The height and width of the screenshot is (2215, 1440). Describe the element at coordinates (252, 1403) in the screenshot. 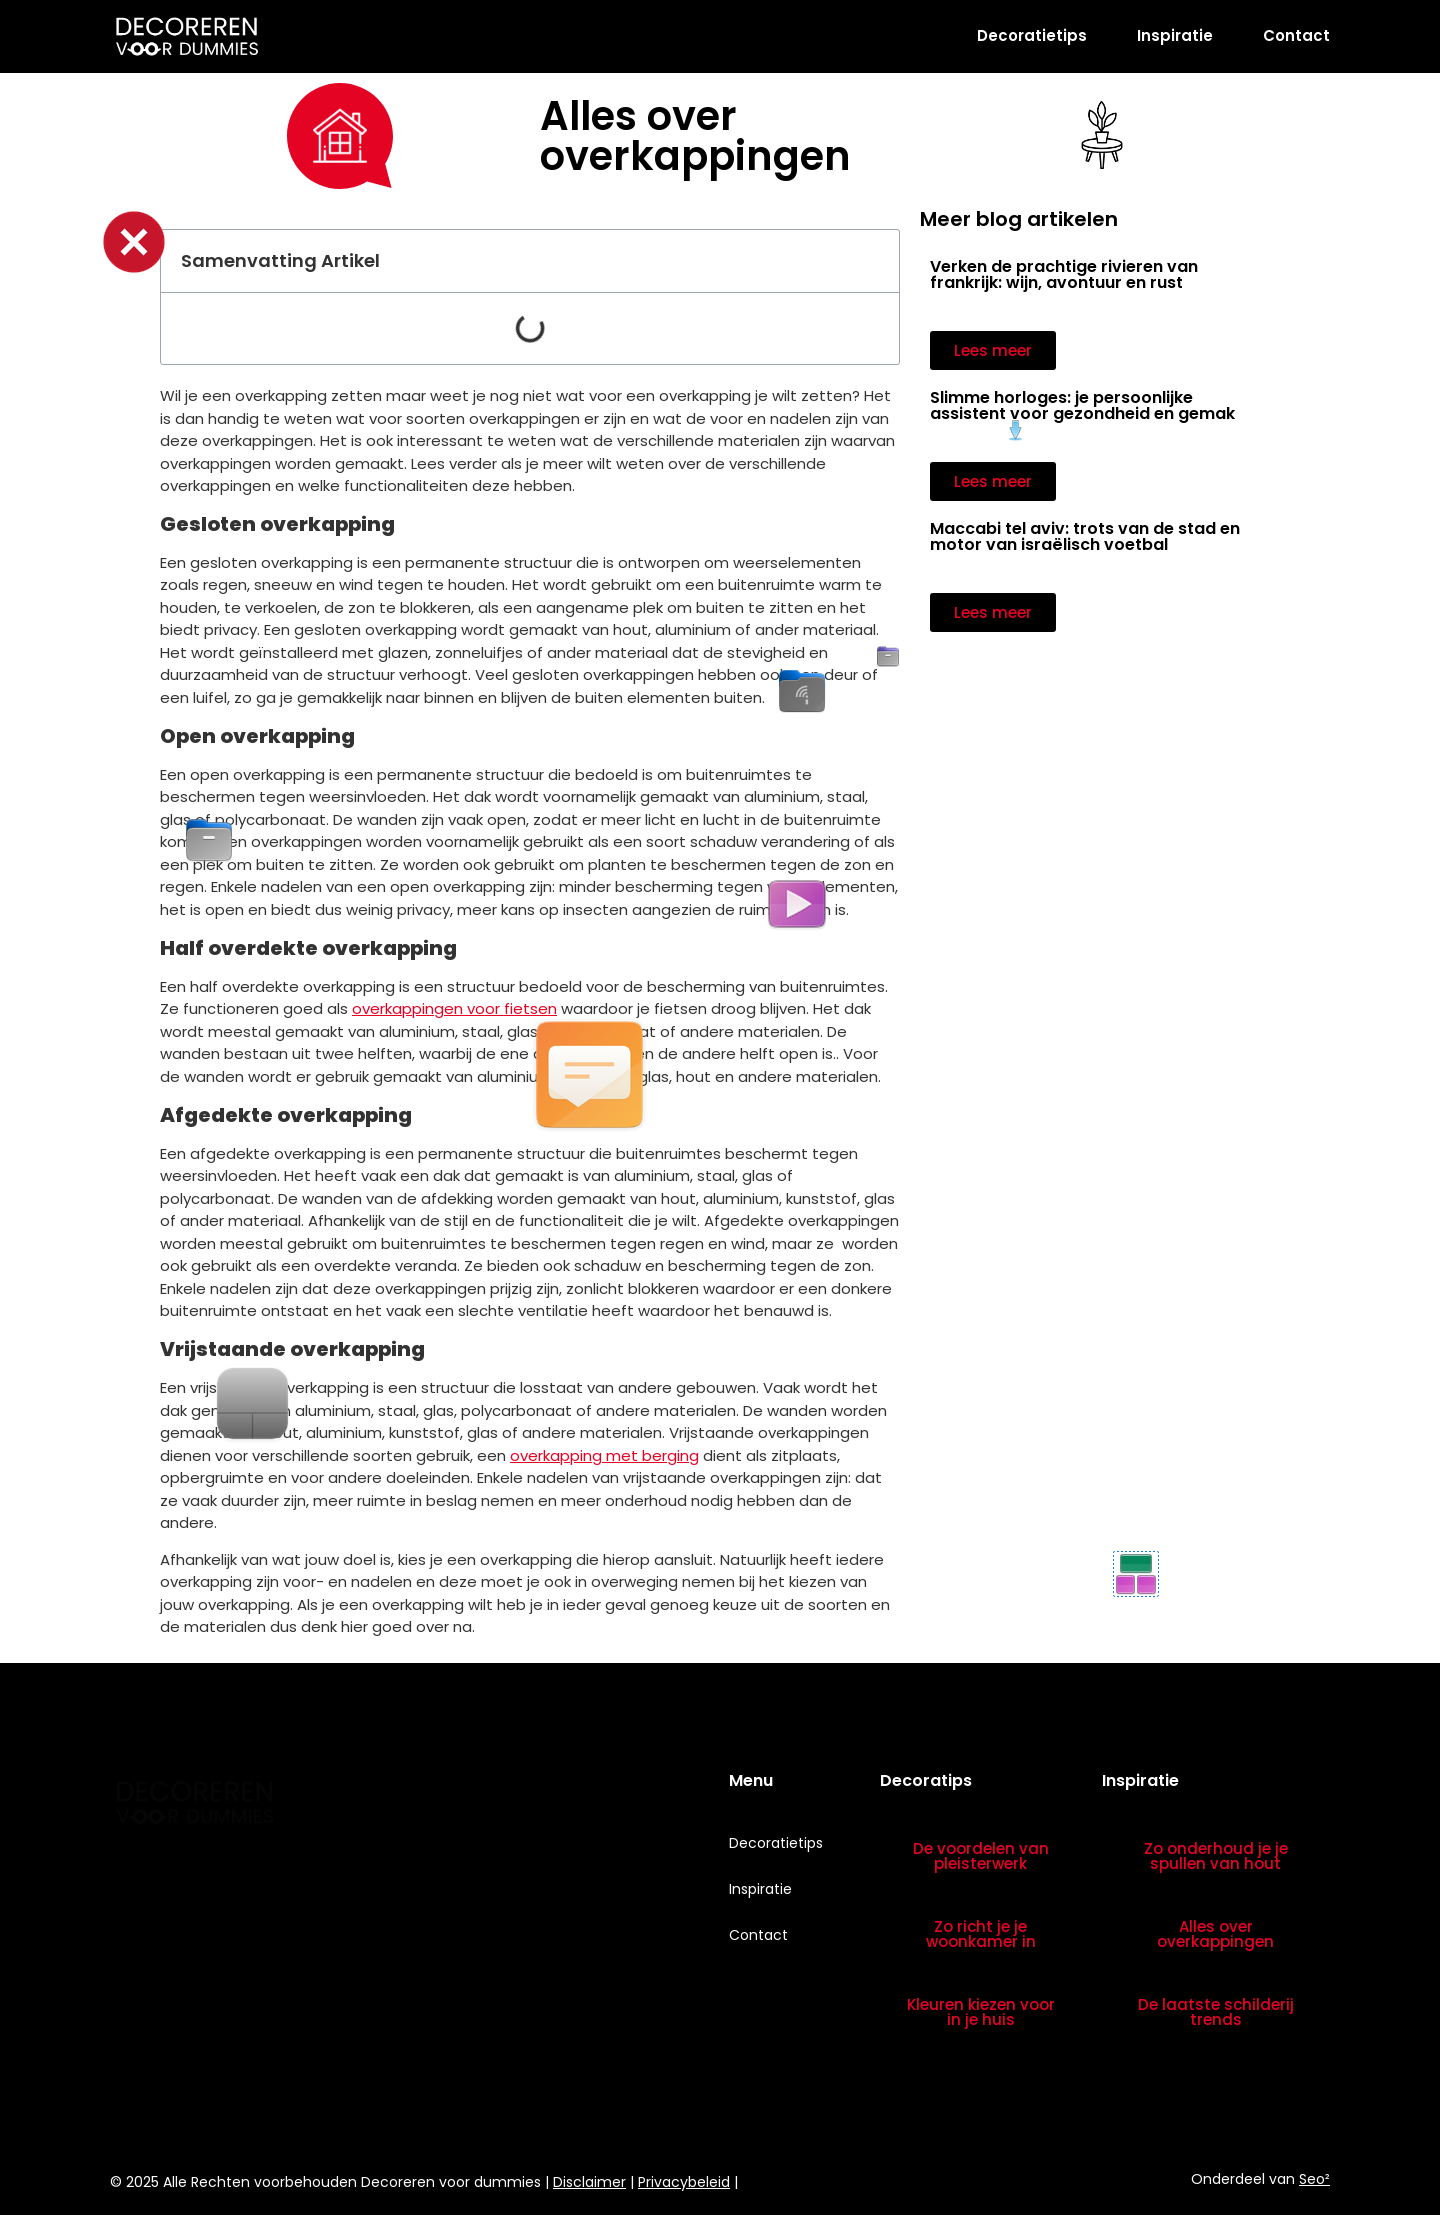

I see `open touchpad settings and preferences` at that location.